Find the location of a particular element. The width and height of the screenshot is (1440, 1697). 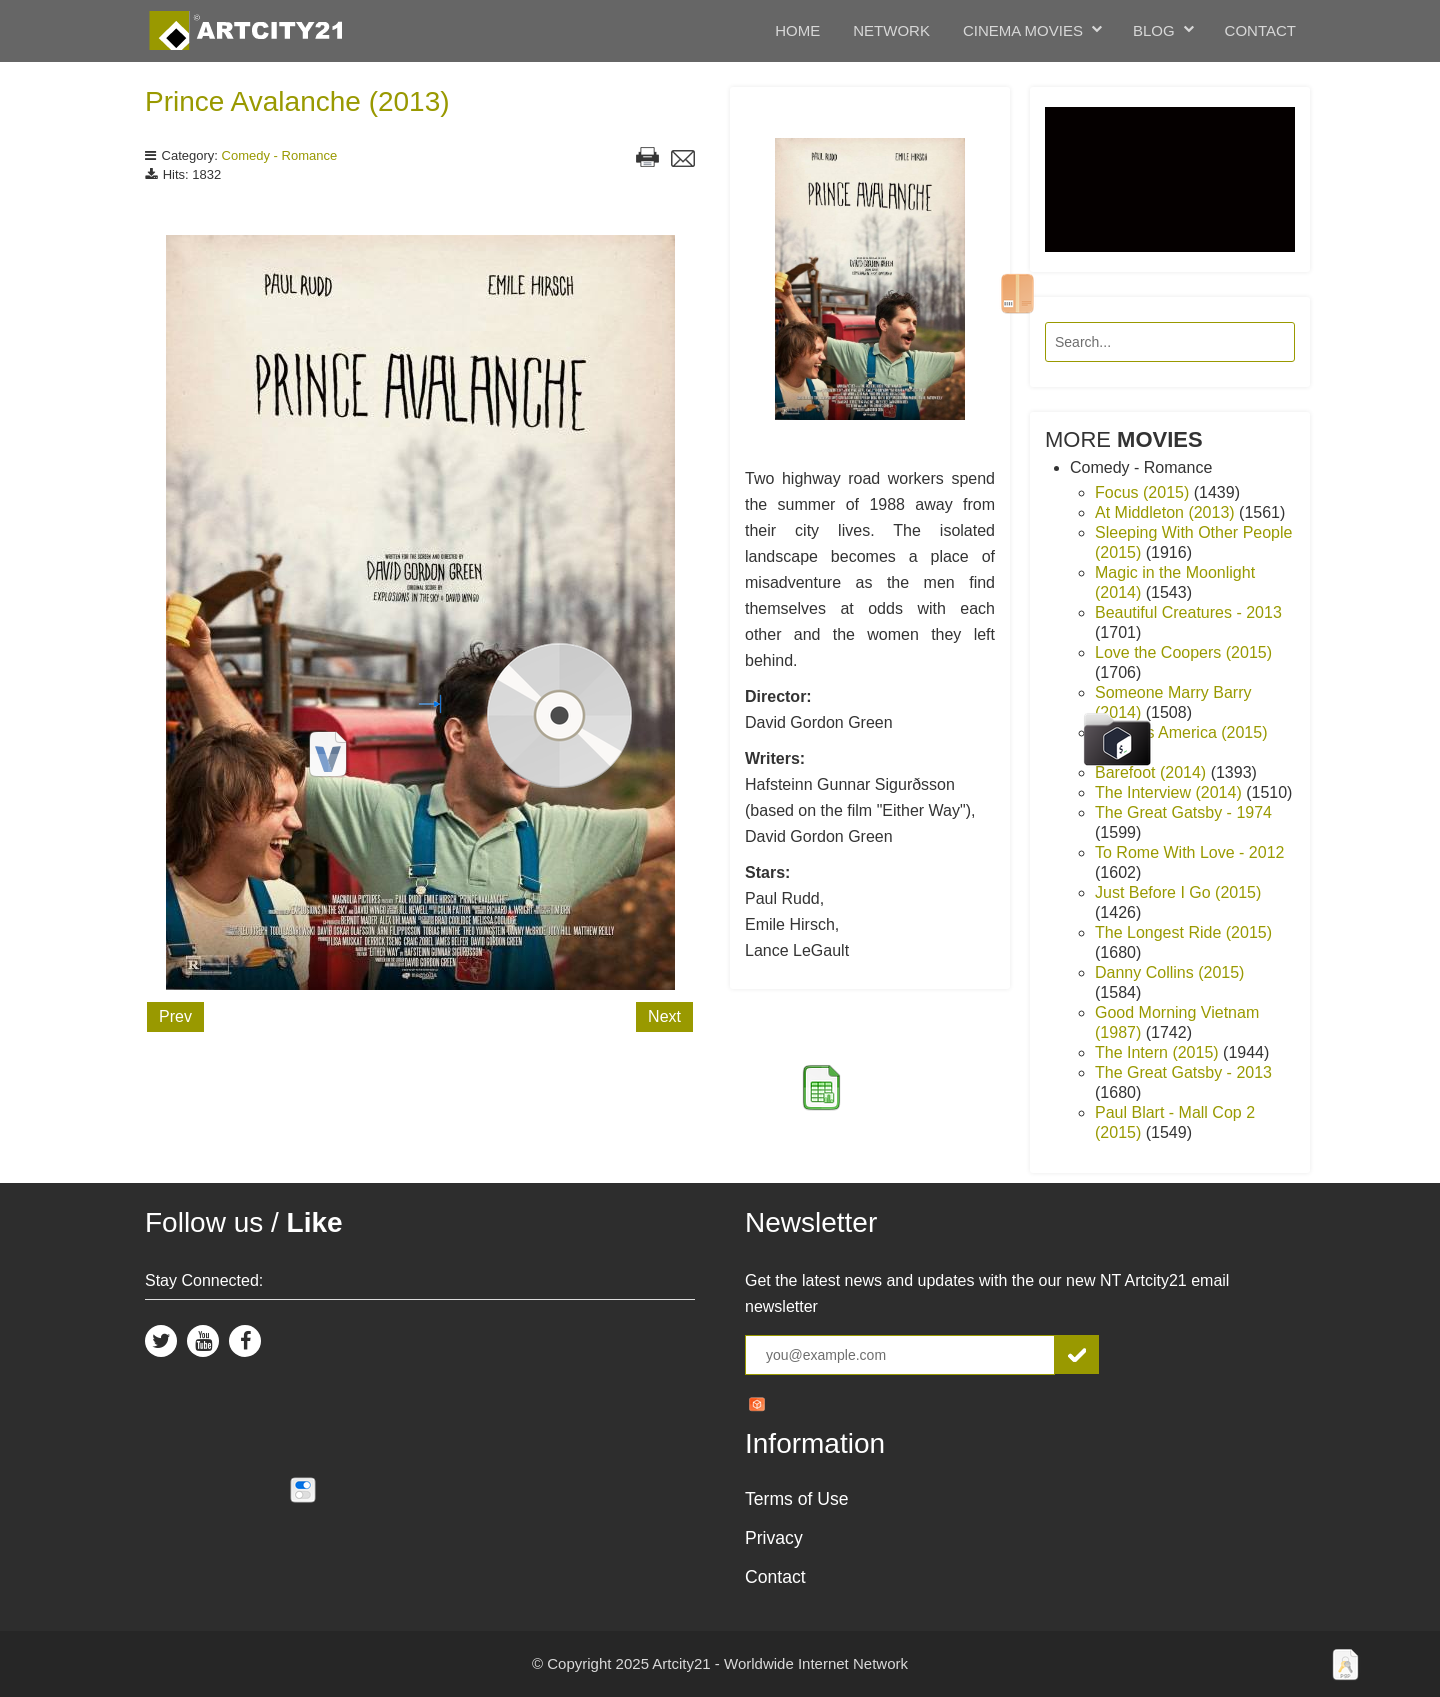

open system settings or preferences is located at coordinates (303, 1490).